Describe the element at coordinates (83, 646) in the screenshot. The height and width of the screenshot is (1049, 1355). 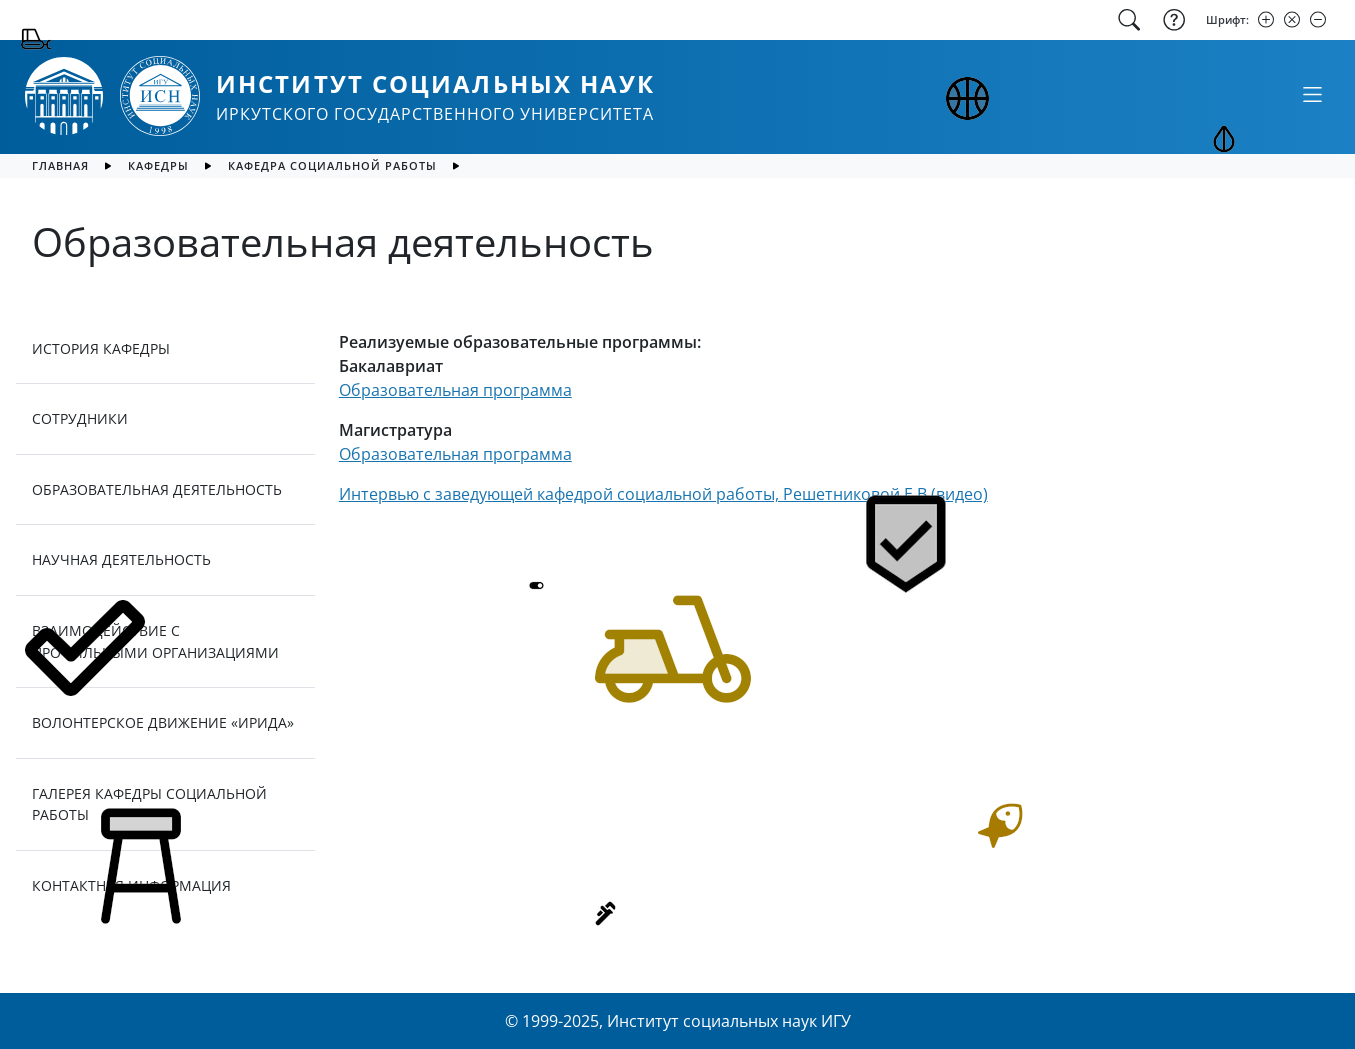
I see `confirm or submit an action` at that location.